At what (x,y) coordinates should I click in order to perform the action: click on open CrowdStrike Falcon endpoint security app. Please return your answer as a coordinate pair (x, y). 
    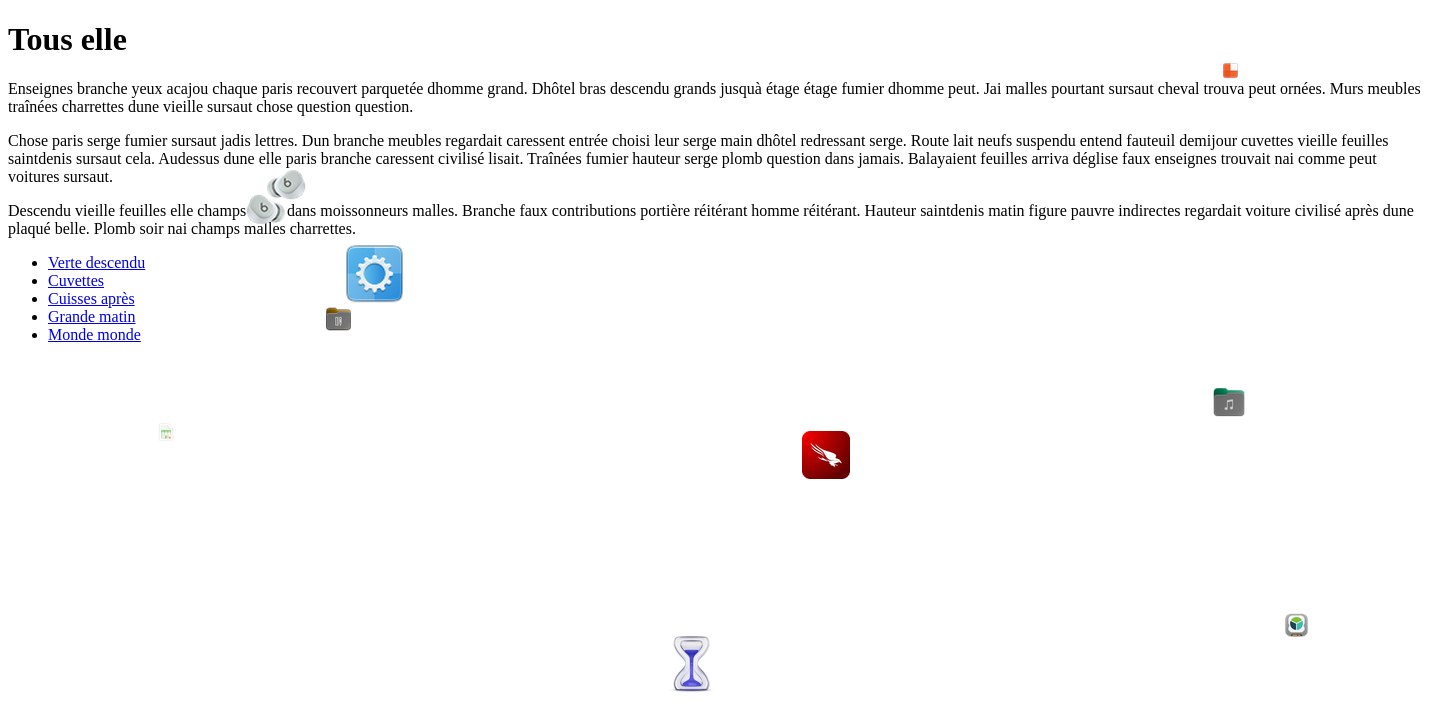
    Looking at the image, I should click on (826, 455).